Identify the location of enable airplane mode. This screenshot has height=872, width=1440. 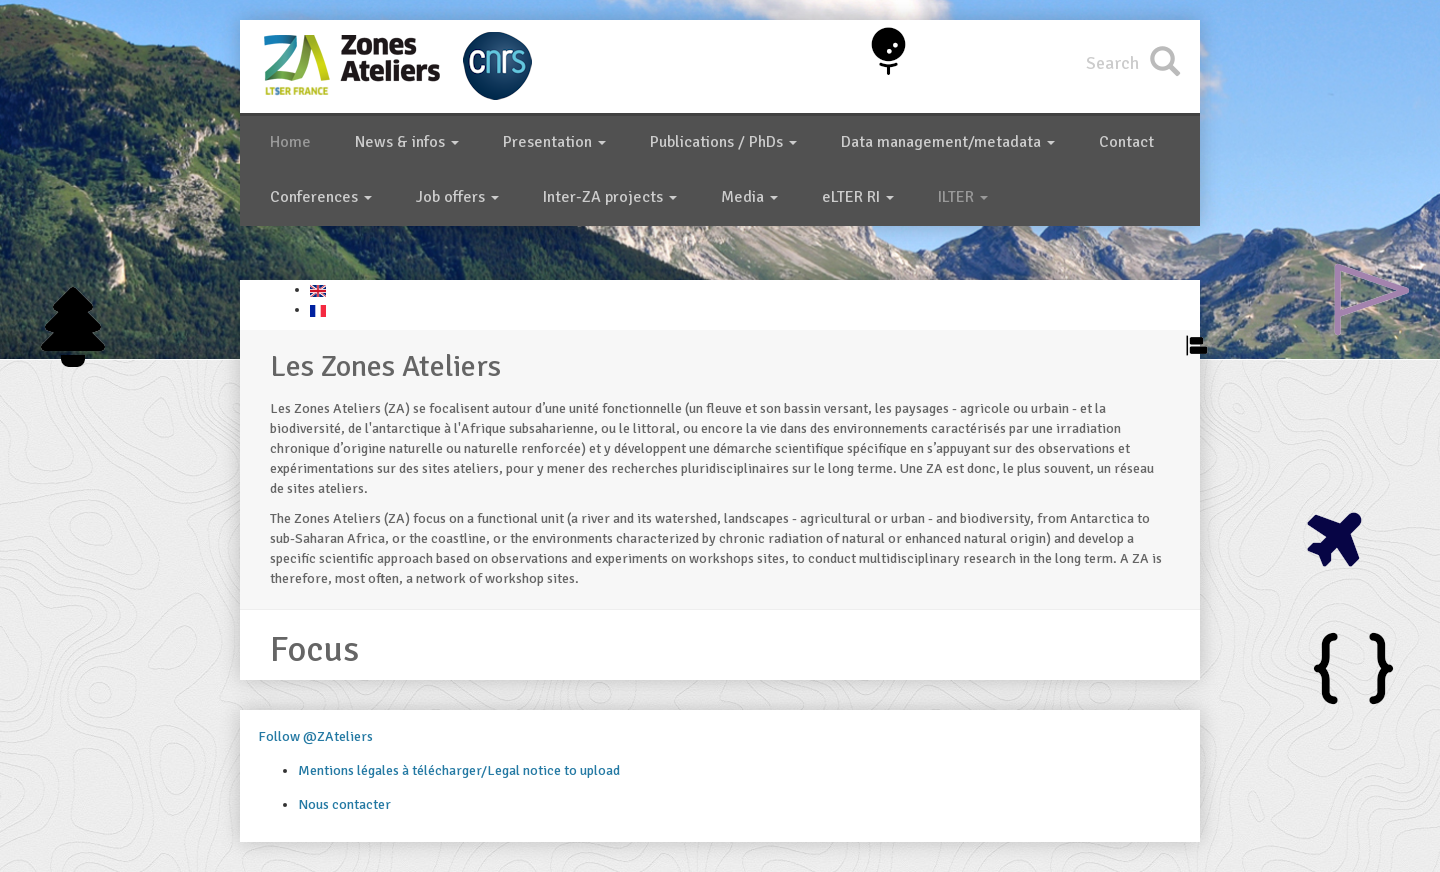
(1335, 538).